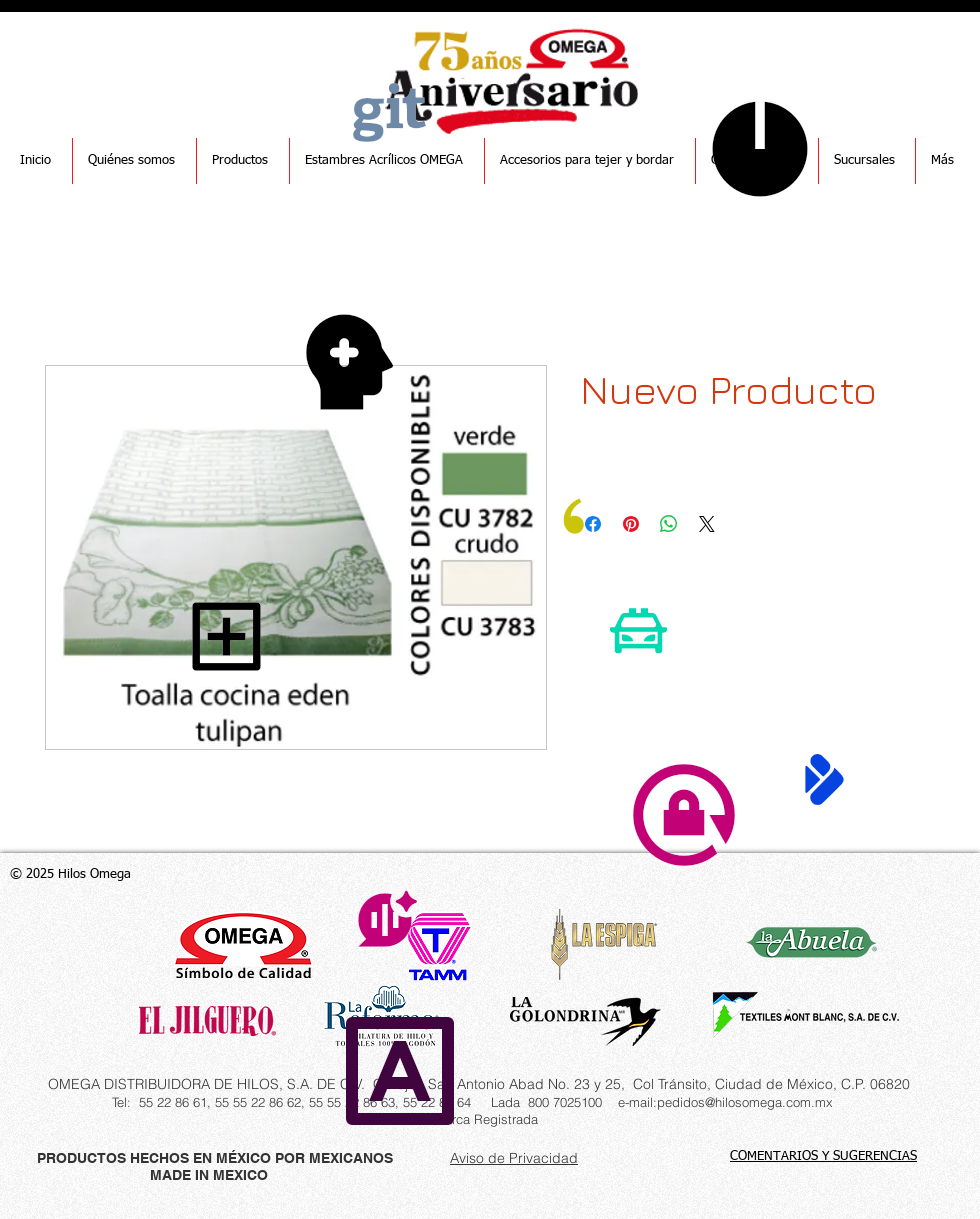 The image size is (980, 1219). What do you see at coordinates (226, 636) in the screenshot?
I see `add a new item or create new content` at bounding box center [226, 636].